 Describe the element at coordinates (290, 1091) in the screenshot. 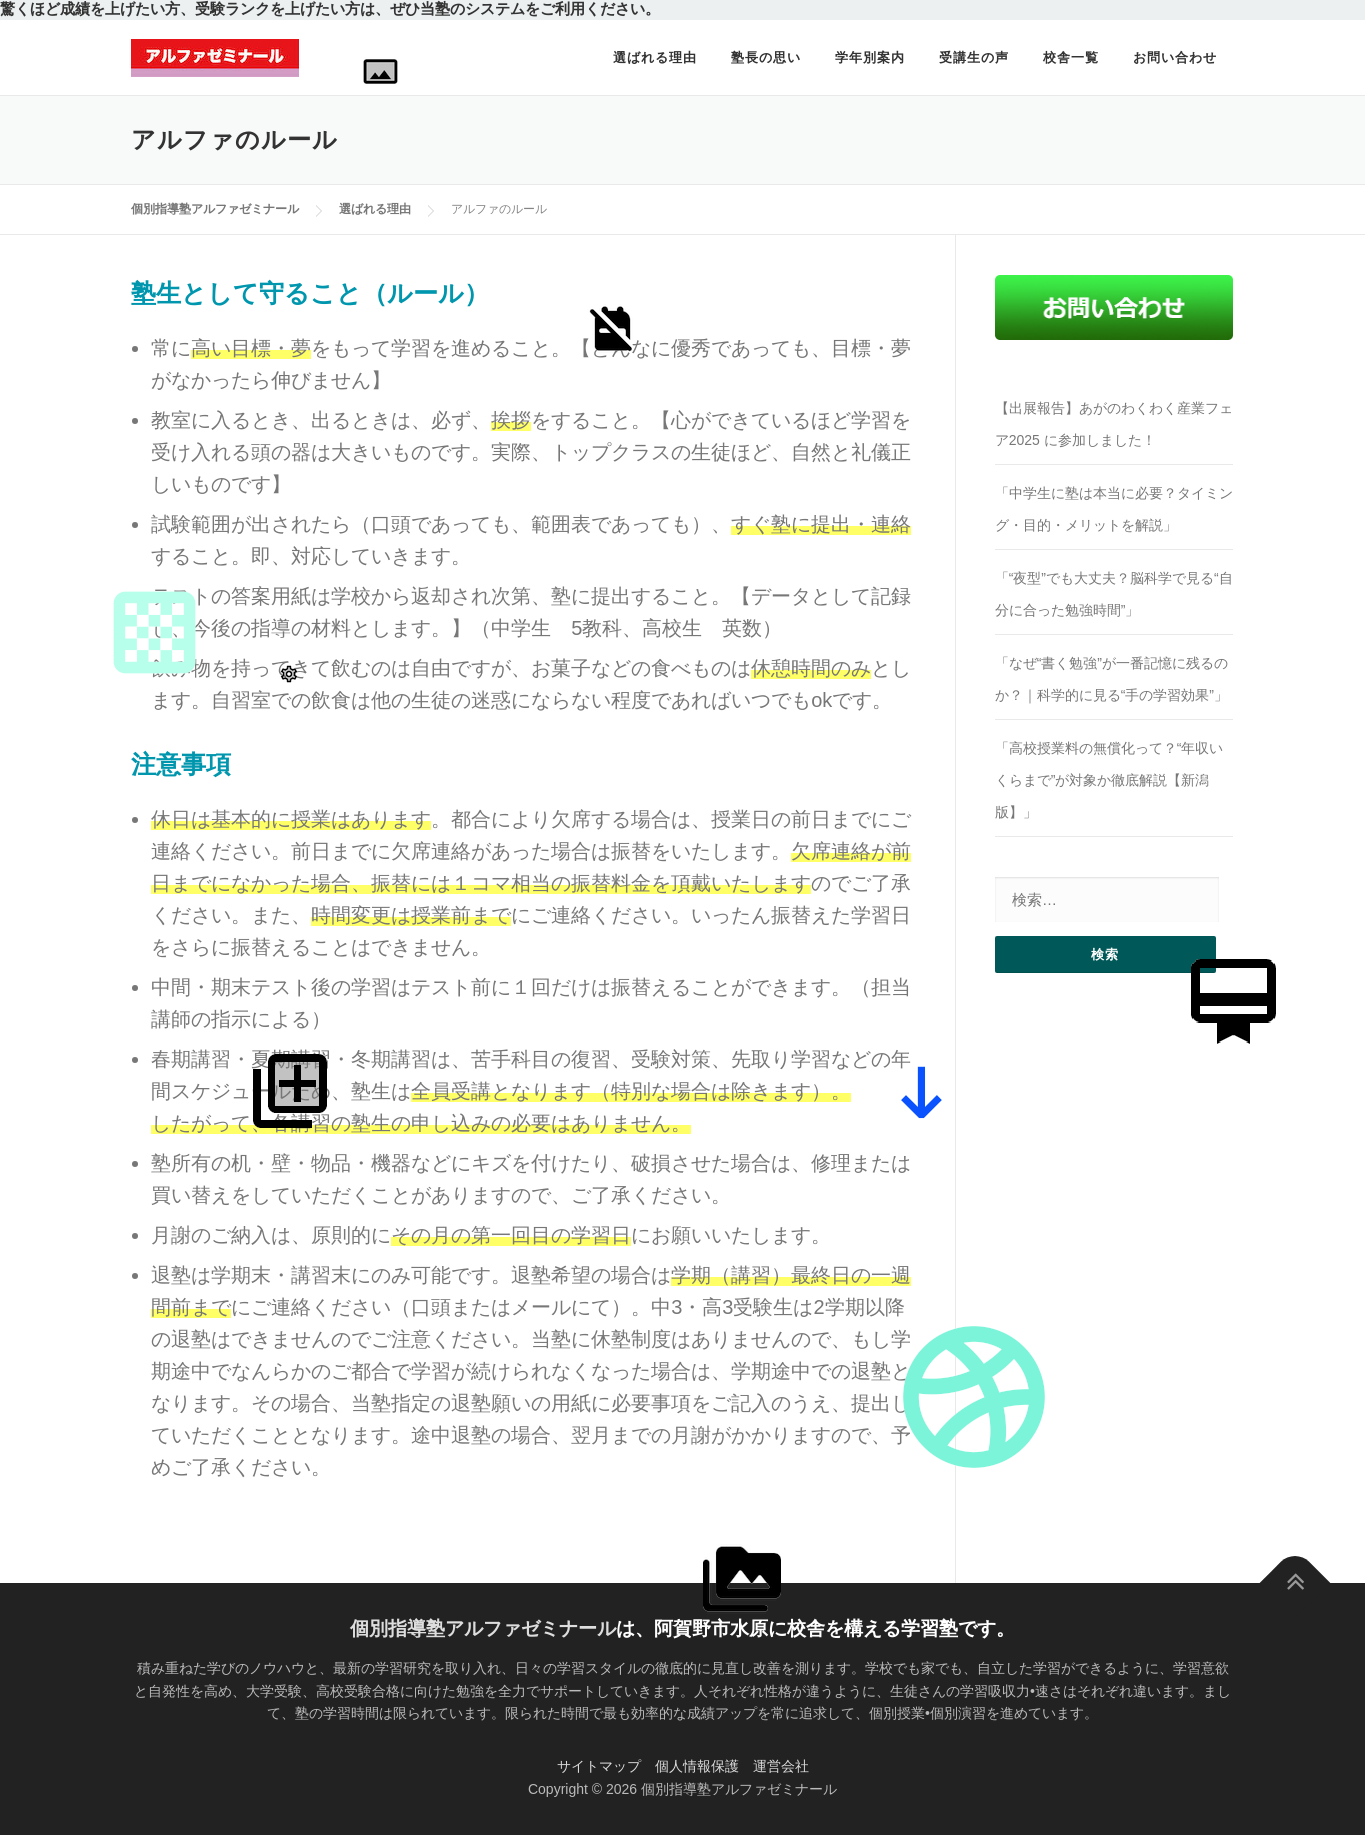

I see `add a new photo to your collection` at that location.